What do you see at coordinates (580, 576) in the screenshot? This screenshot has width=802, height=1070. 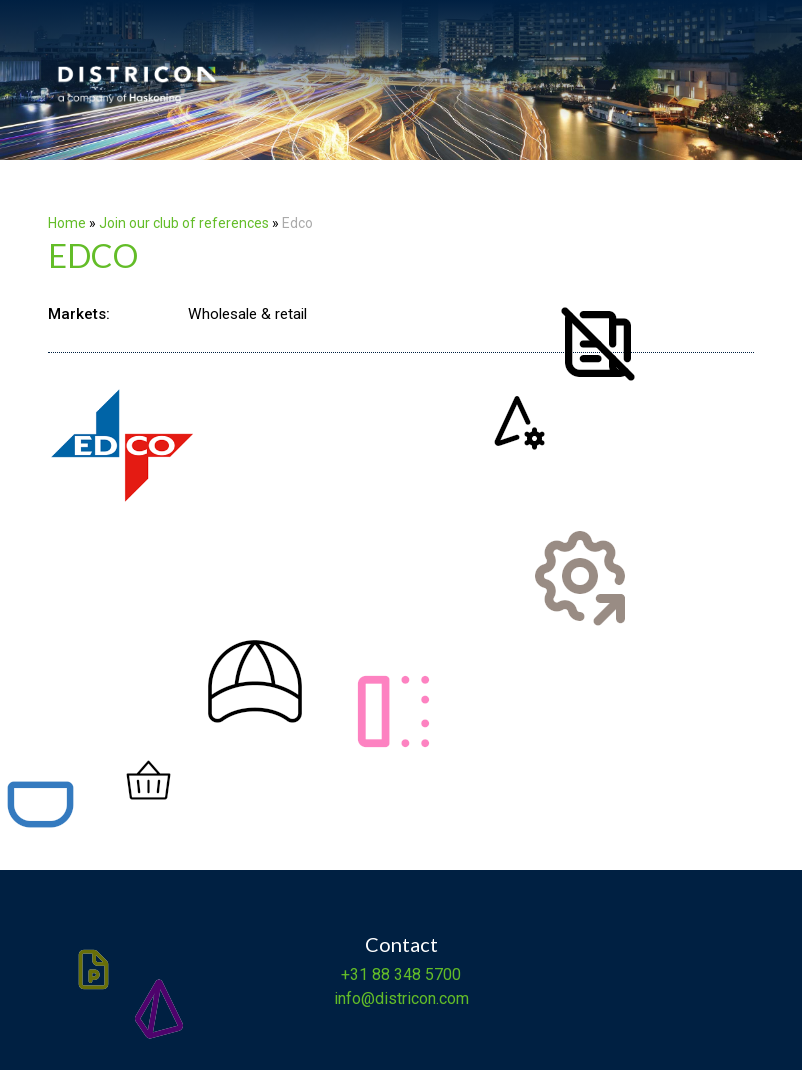 I see `share app or system settings` at bounding box center [580, 576].